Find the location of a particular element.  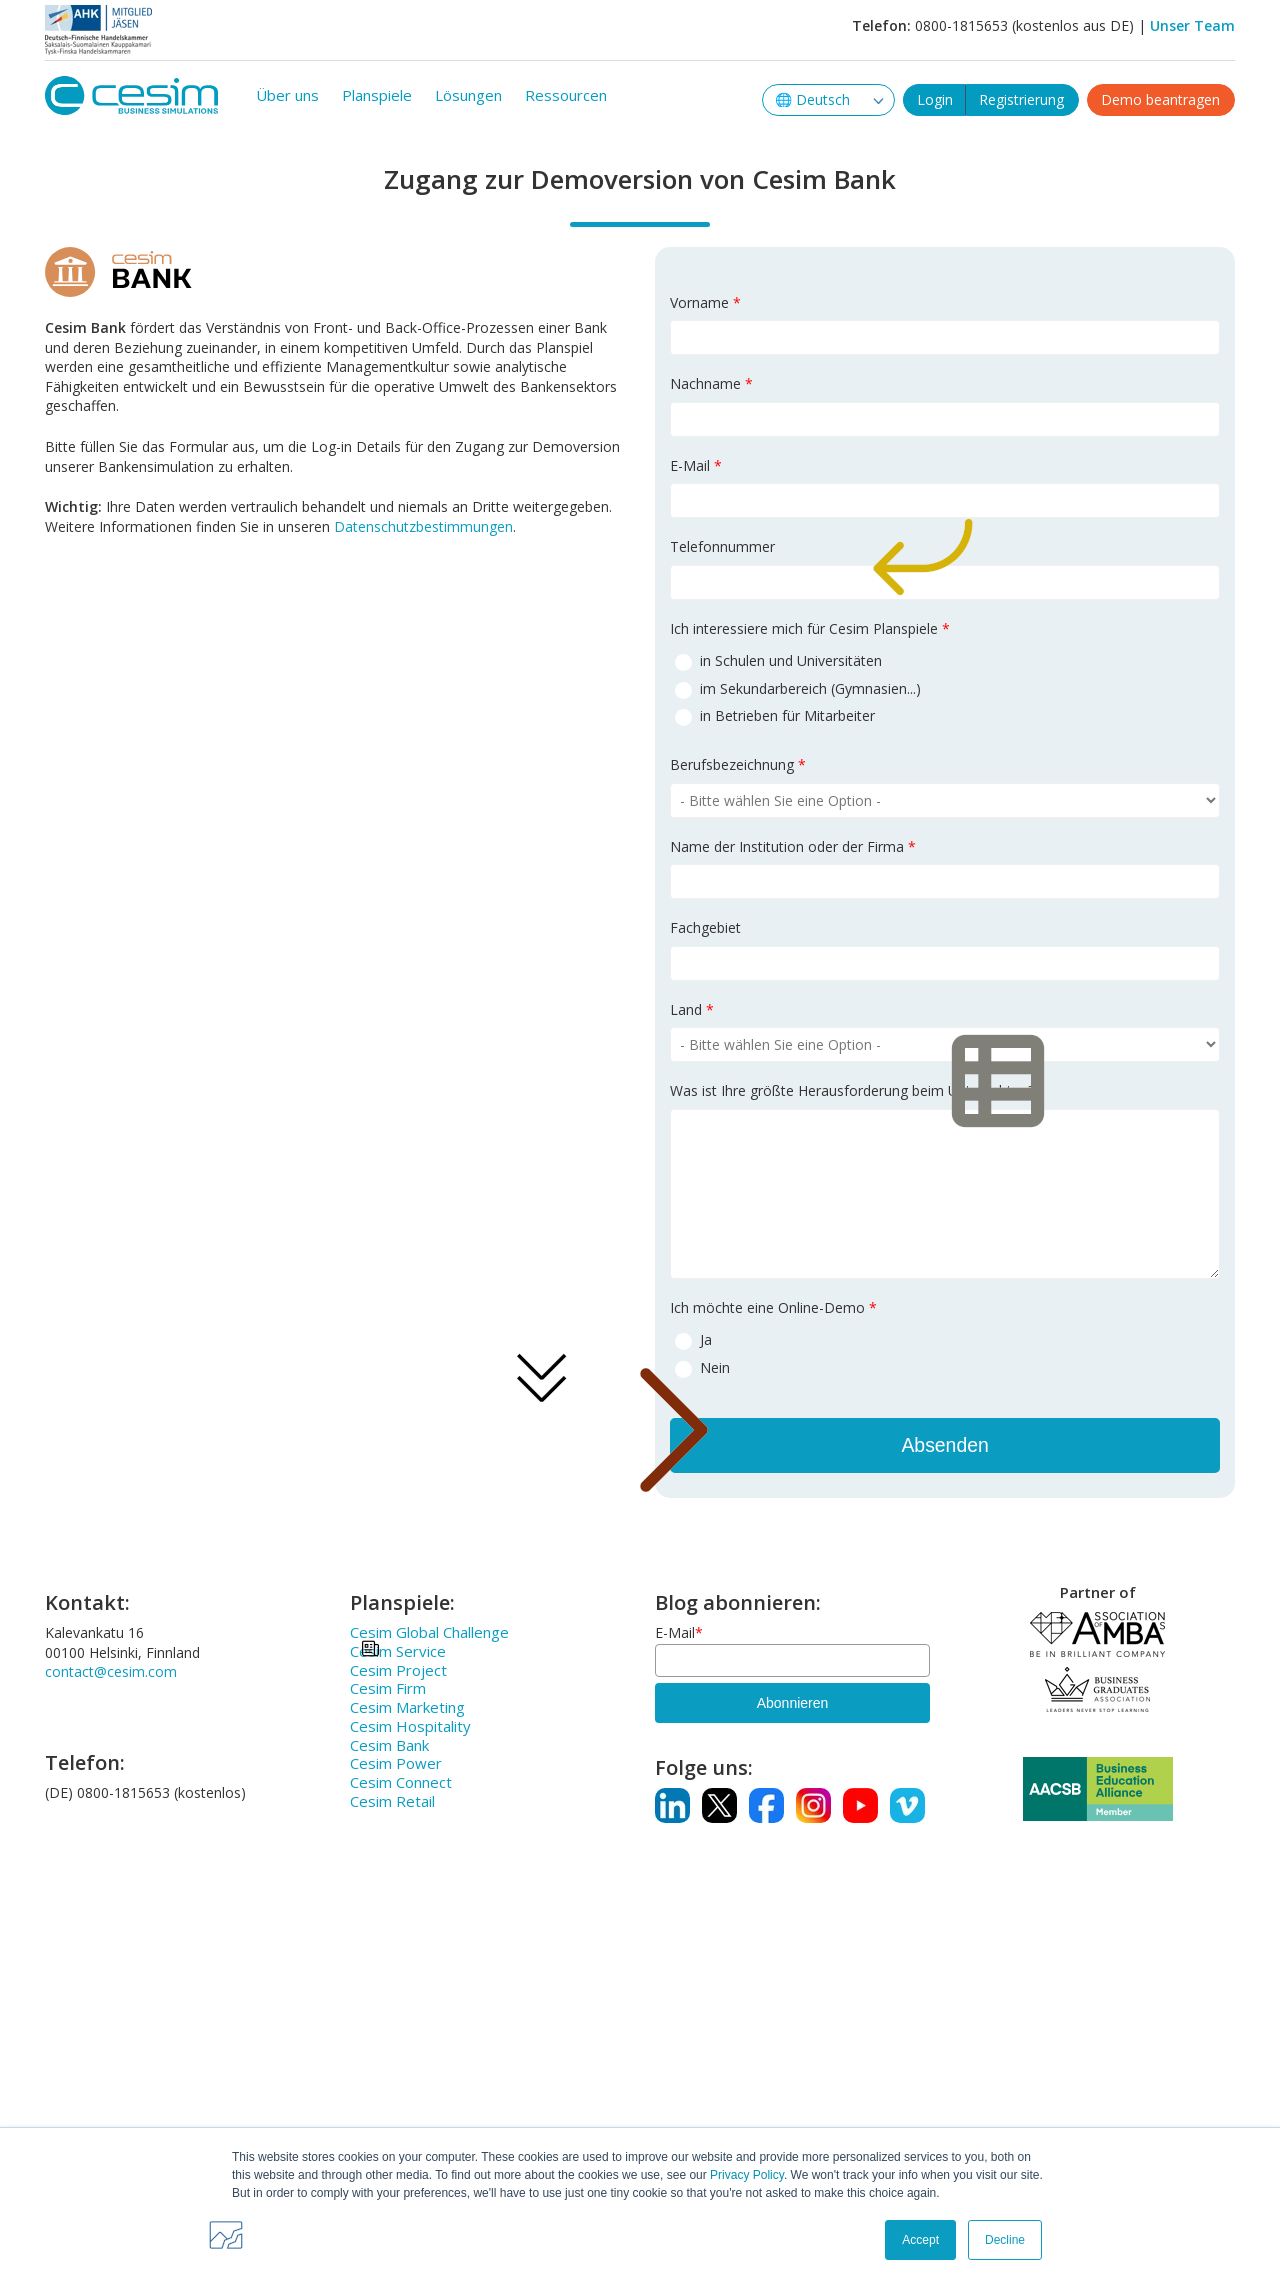

view news or articles is located at coordinates (370, 1648).